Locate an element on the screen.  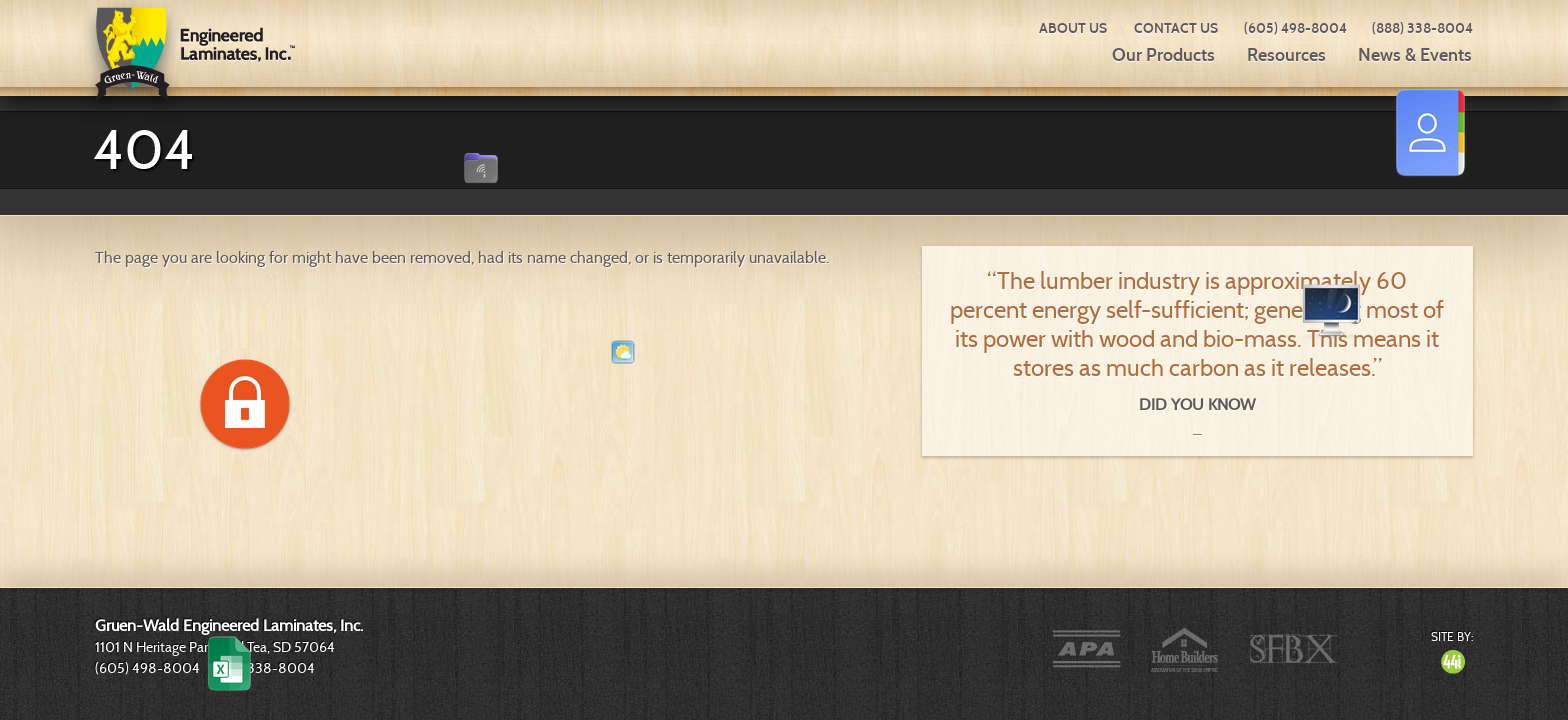
open insync cloud sync folder is located at coordinates (481, 168).